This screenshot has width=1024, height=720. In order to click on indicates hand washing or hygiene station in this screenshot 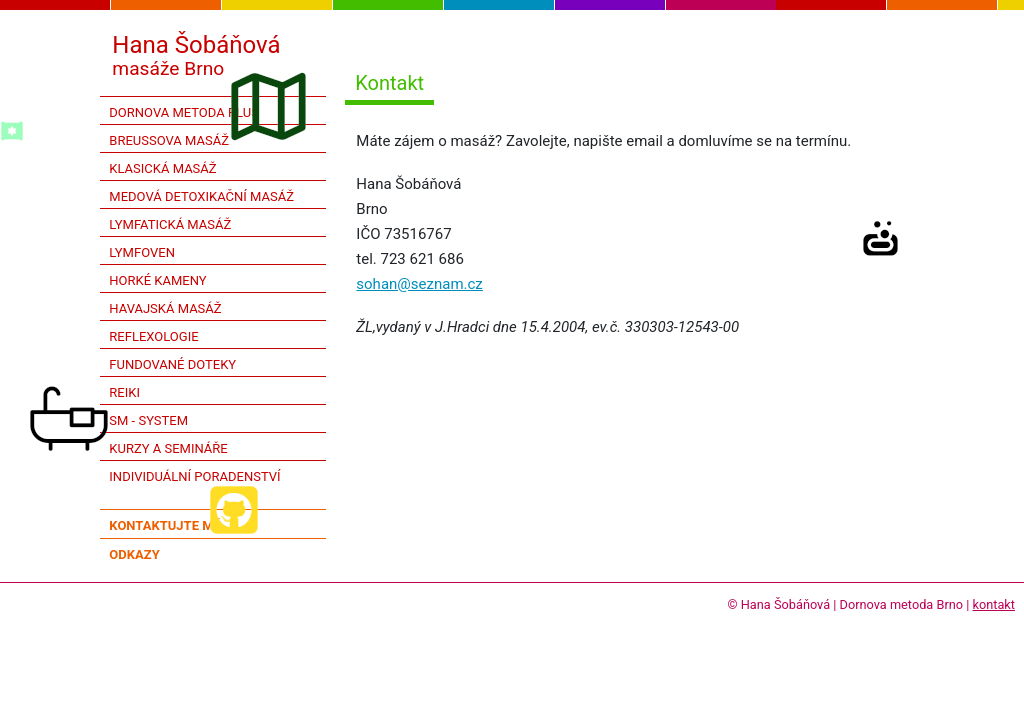, I will do `click(880, 240)`.